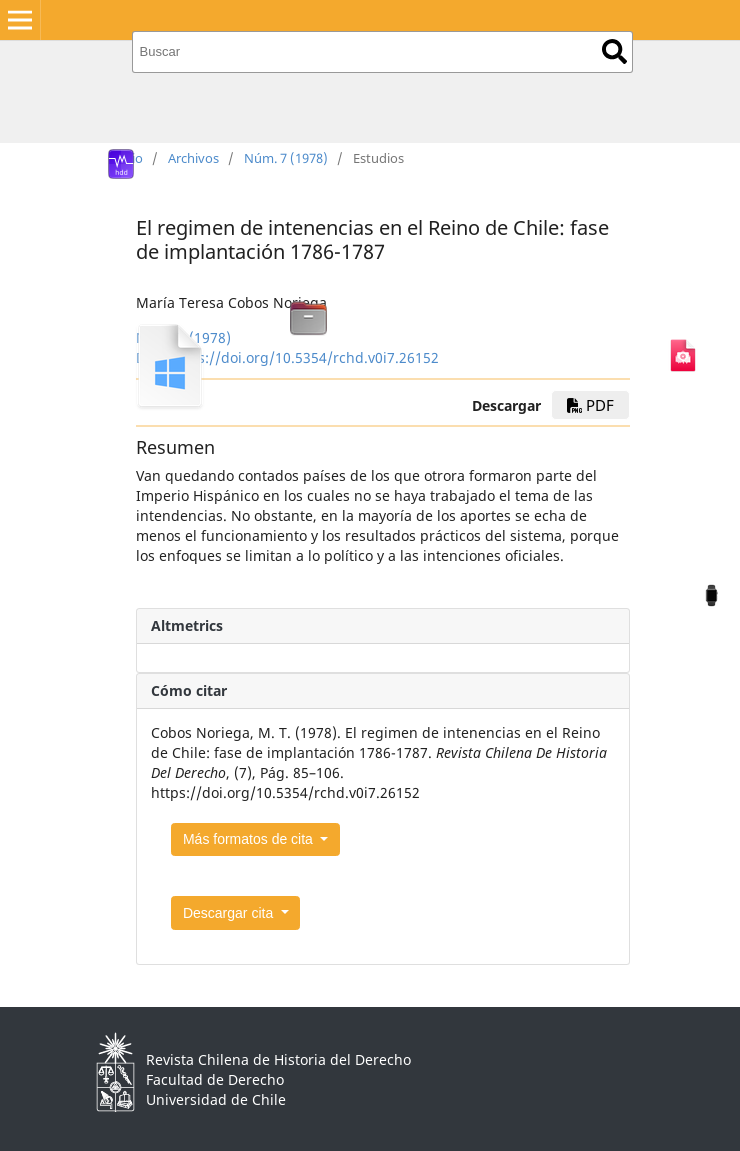  Describe the element at coordinates (170, 367) in the screenshot. I see `a windows executable or application file` at that location.